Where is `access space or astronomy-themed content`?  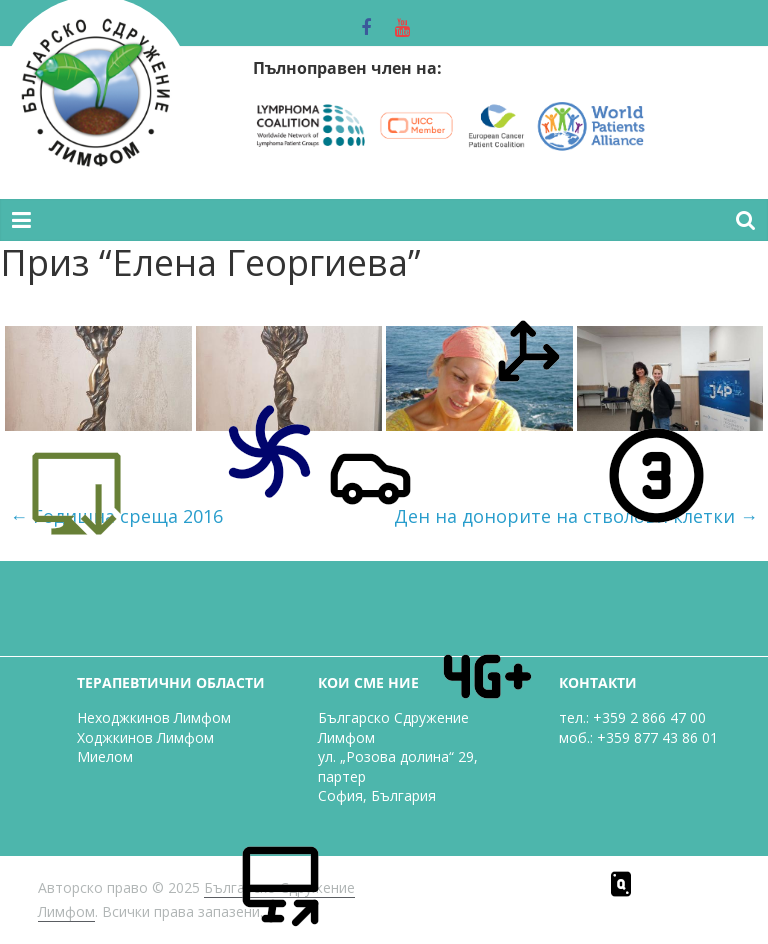 access space or astronomy-themed content is located at coordinates (269, 451).